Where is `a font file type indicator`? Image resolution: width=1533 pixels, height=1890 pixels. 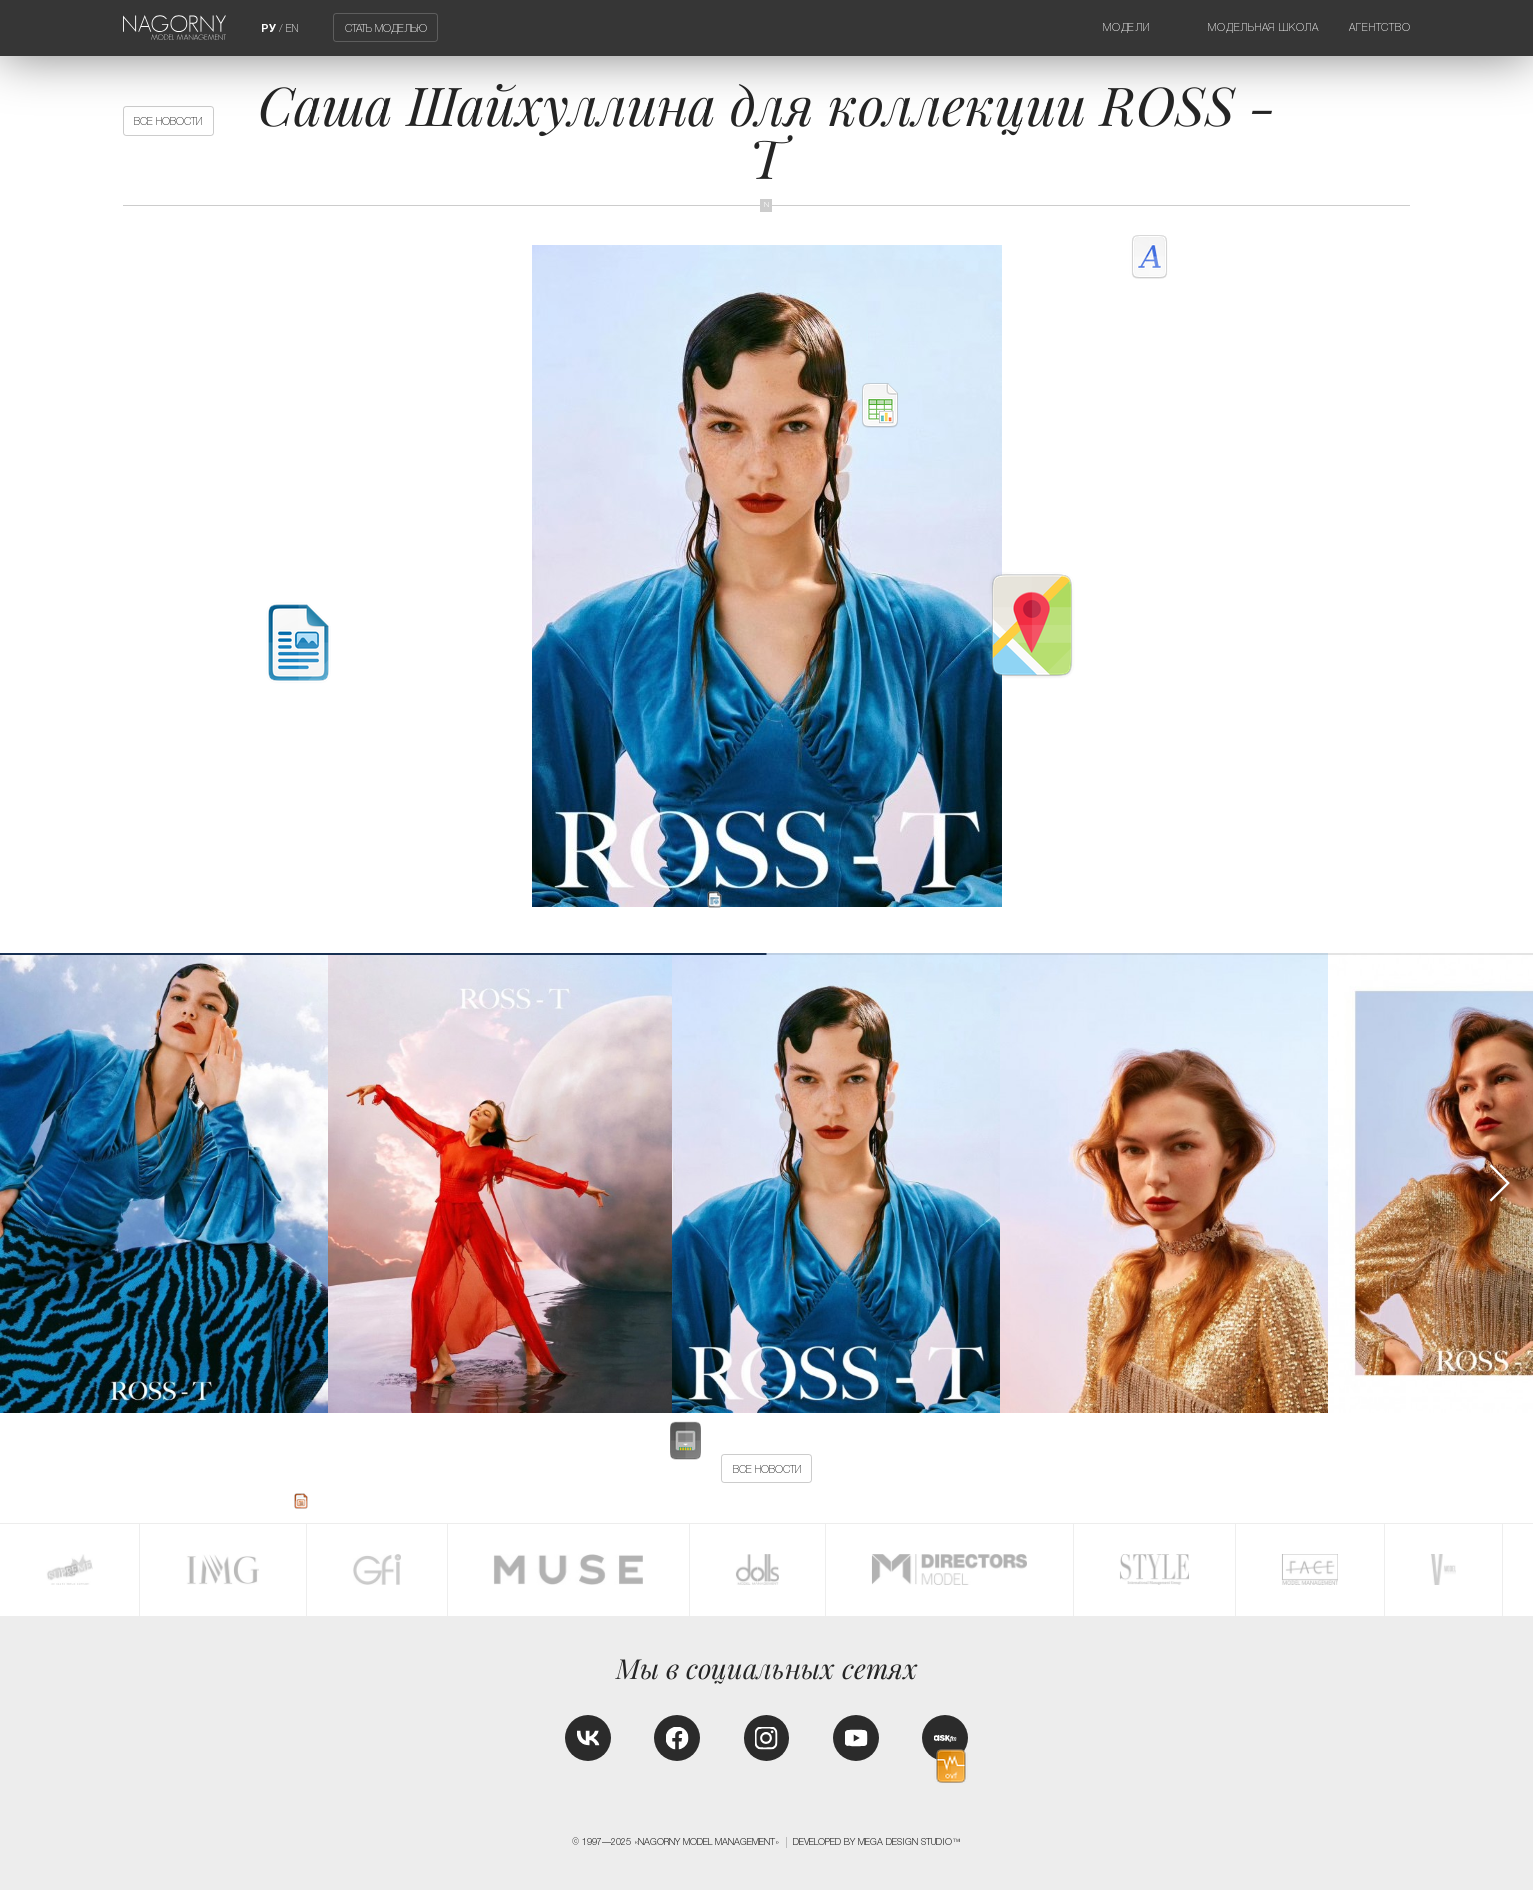
a font file type indicator is located at coordinates (1149, 256).